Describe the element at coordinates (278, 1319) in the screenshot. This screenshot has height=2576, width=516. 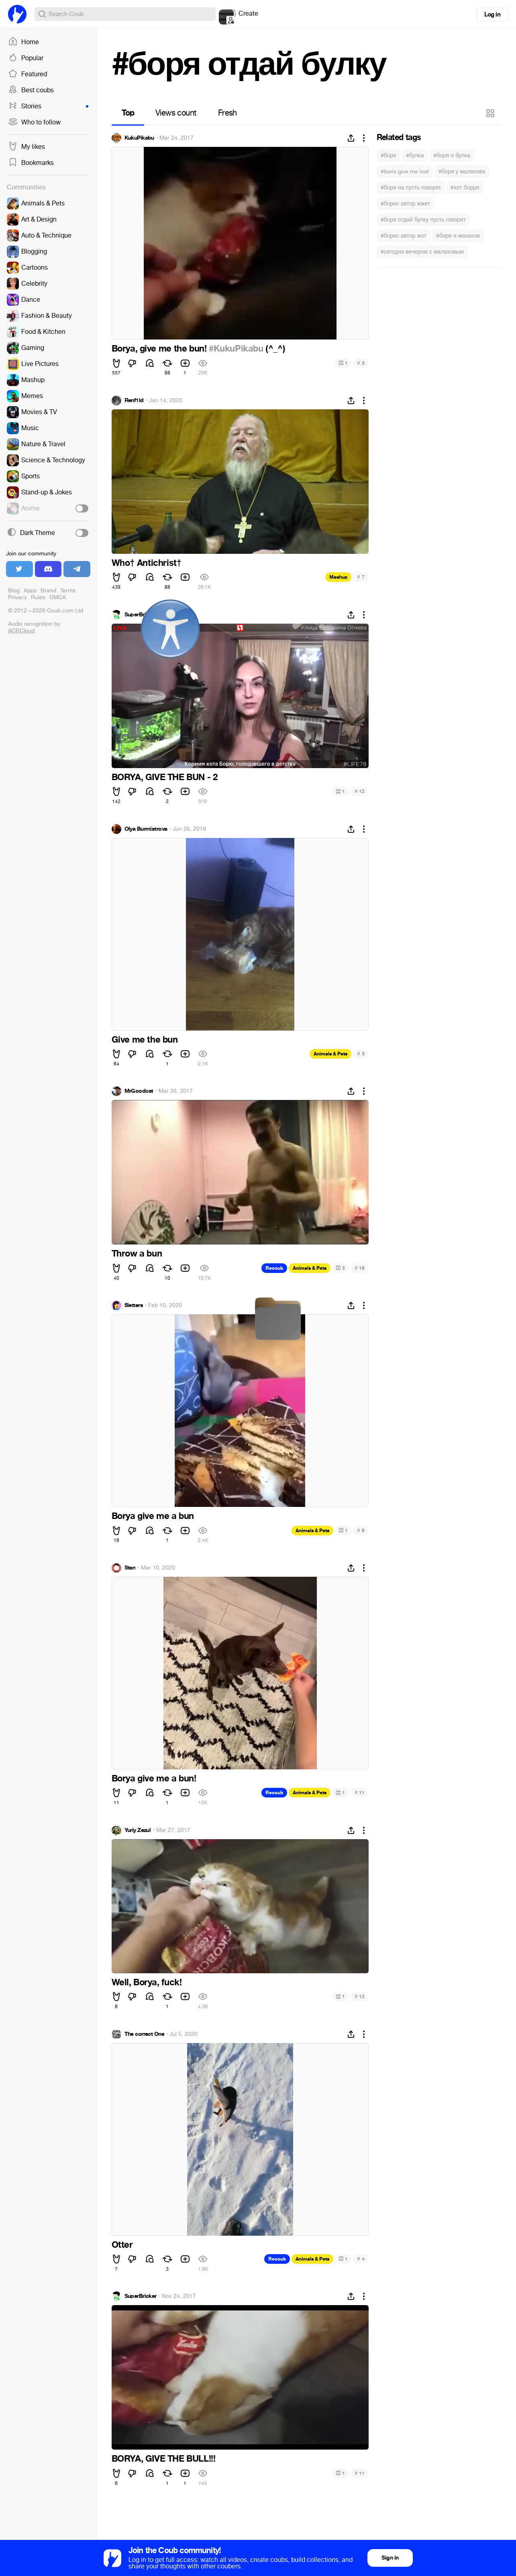
I see `open folder to view contents` at that location.